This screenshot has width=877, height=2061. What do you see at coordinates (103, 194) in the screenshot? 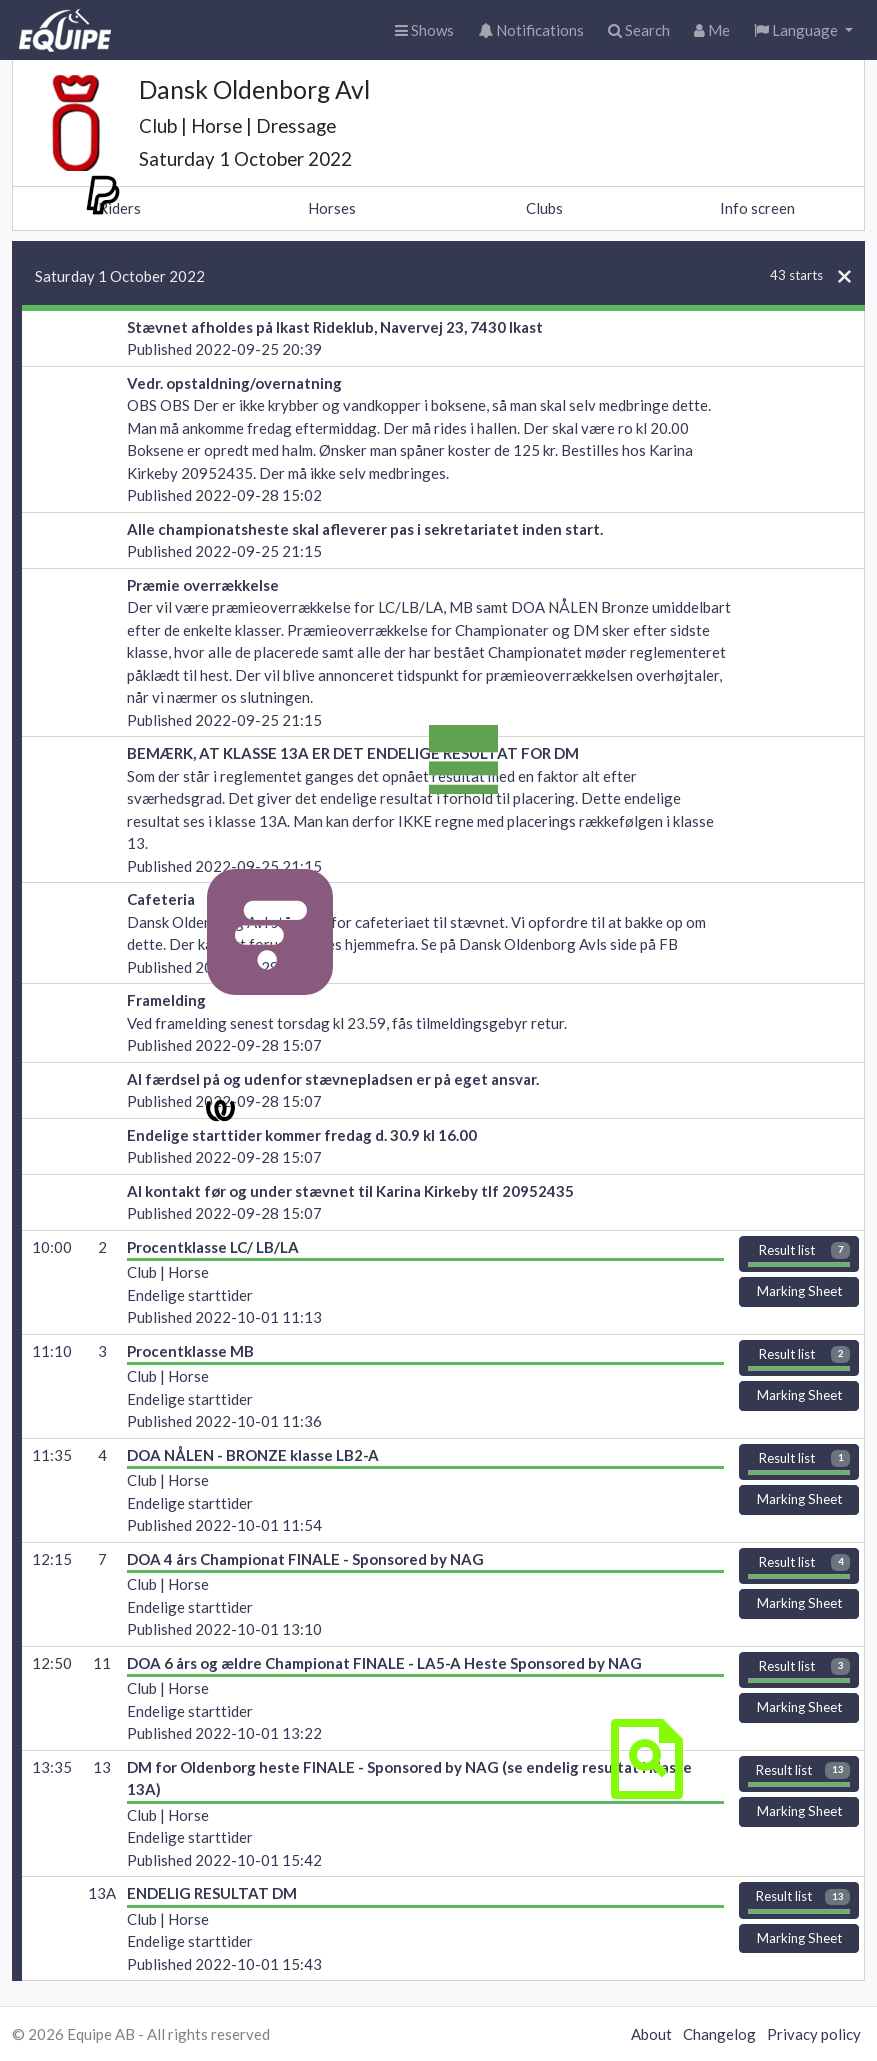
I see `pay with PayPal` at bounding box center [103, 194].